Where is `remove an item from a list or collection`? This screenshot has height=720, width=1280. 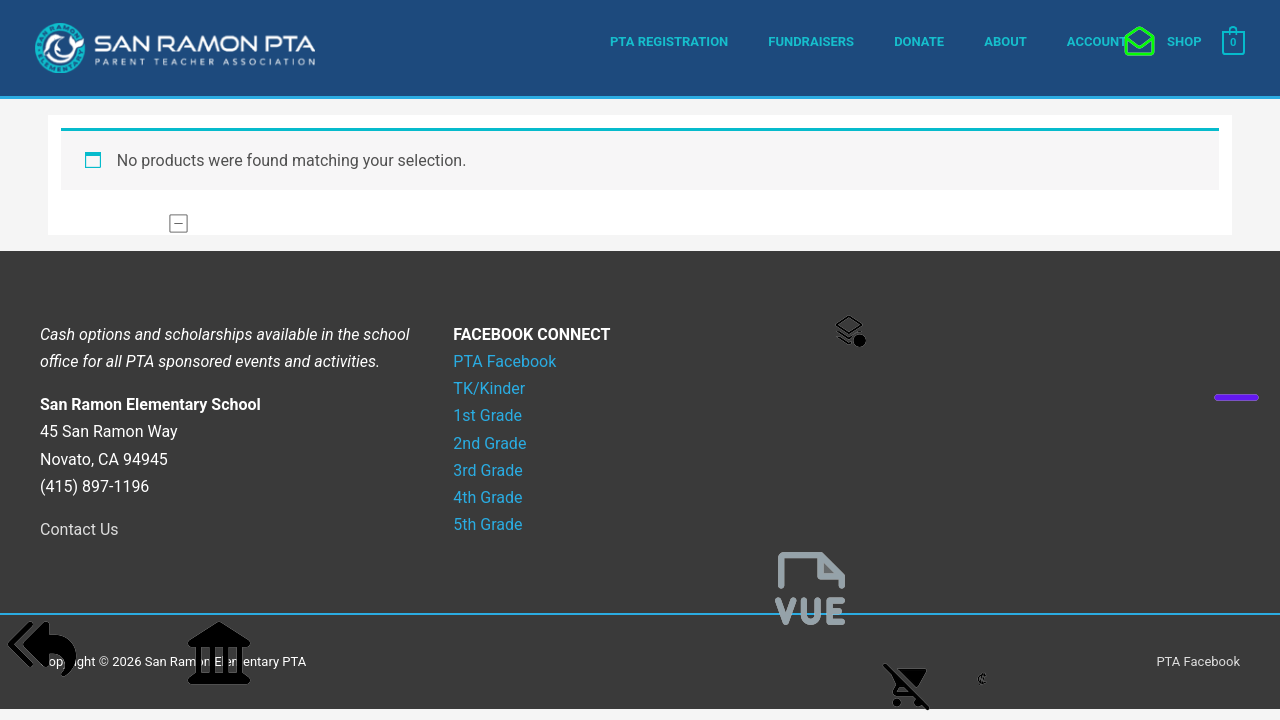 remove an item from a list or collection is located at coordinates (178, 223).